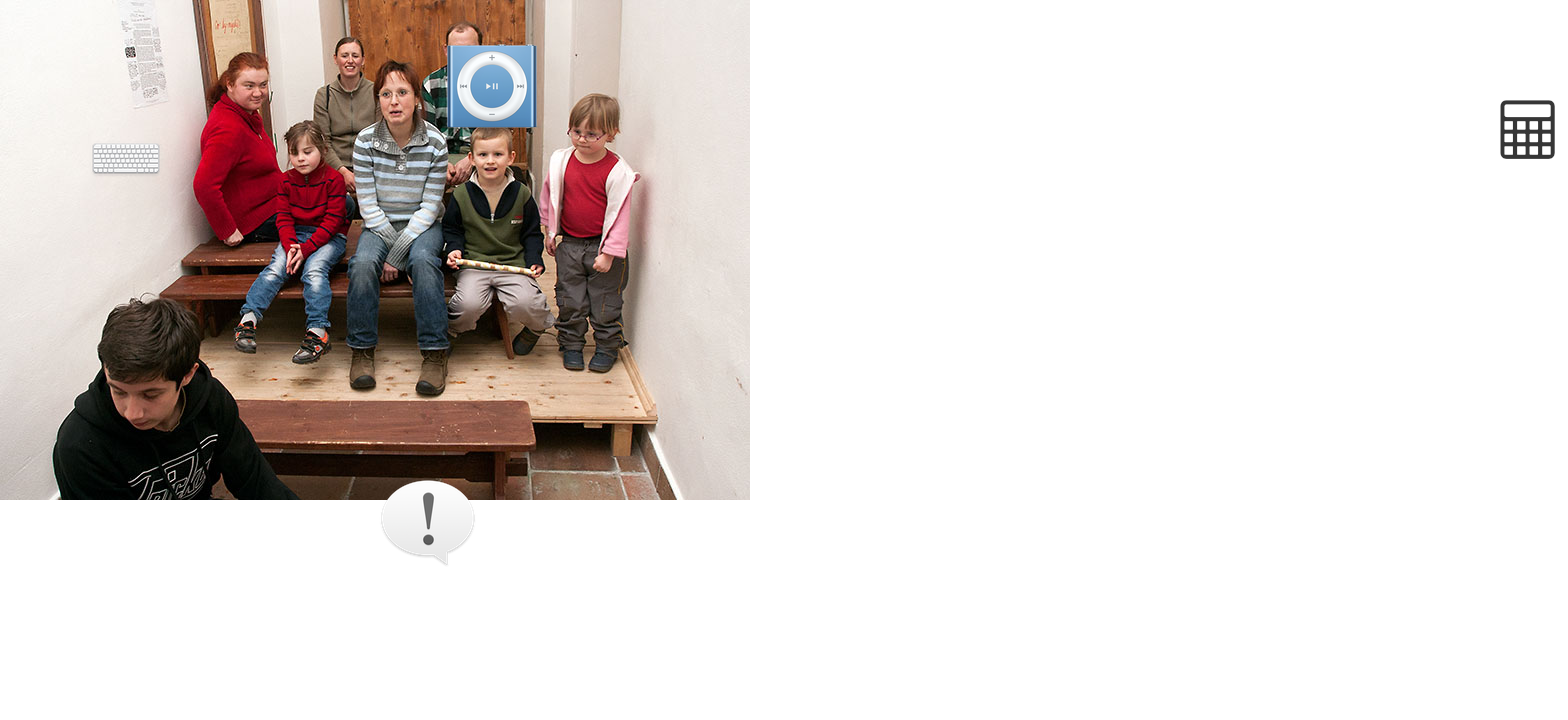 The image size is (1568, 720). Describe the element at coordinates (126, 159) in the screenshot. I see `connect an external keyboard` at that location.